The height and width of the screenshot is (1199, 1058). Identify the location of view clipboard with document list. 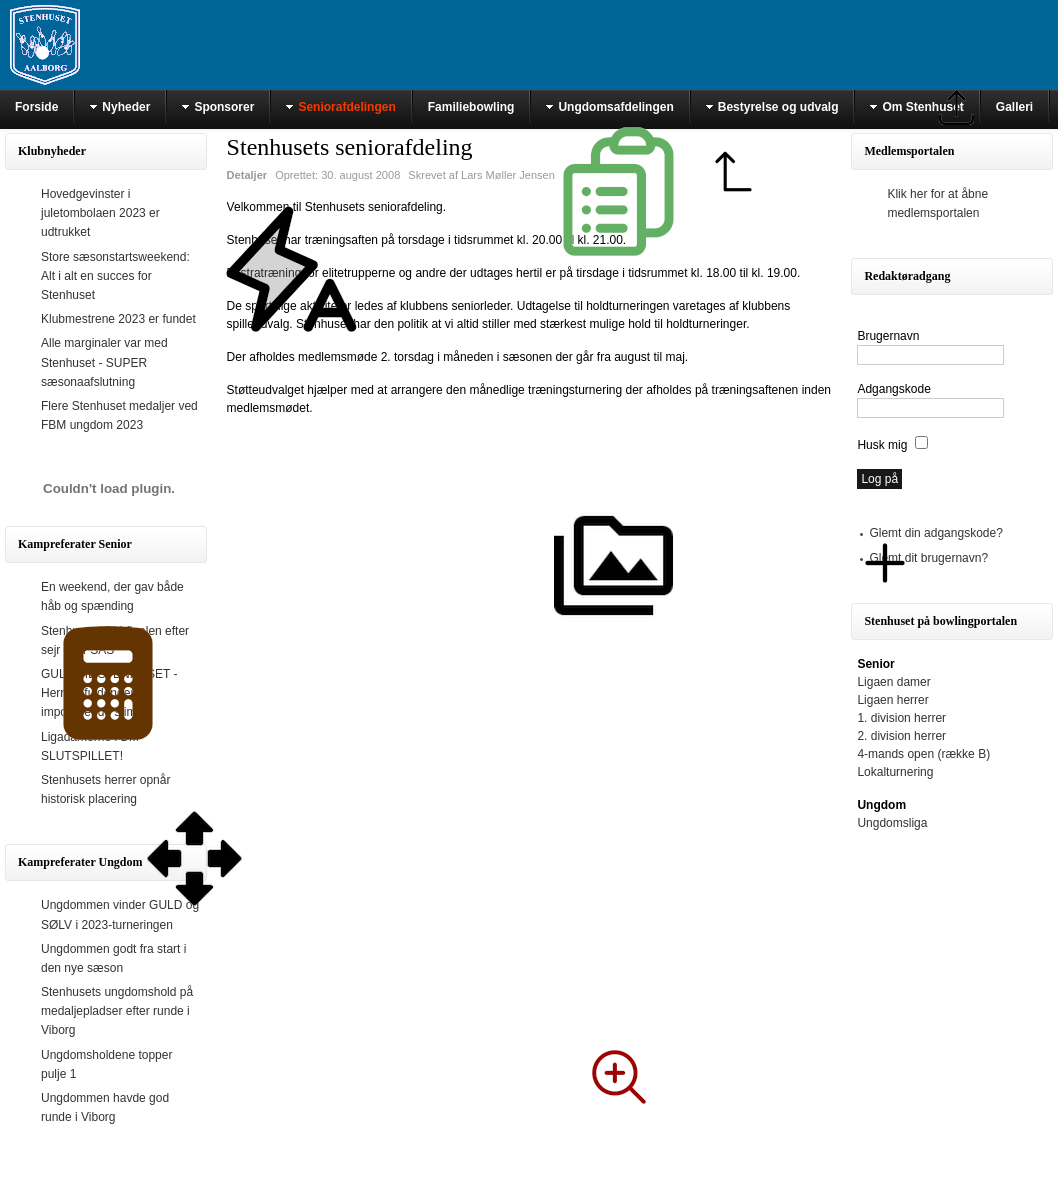
(618, 191).